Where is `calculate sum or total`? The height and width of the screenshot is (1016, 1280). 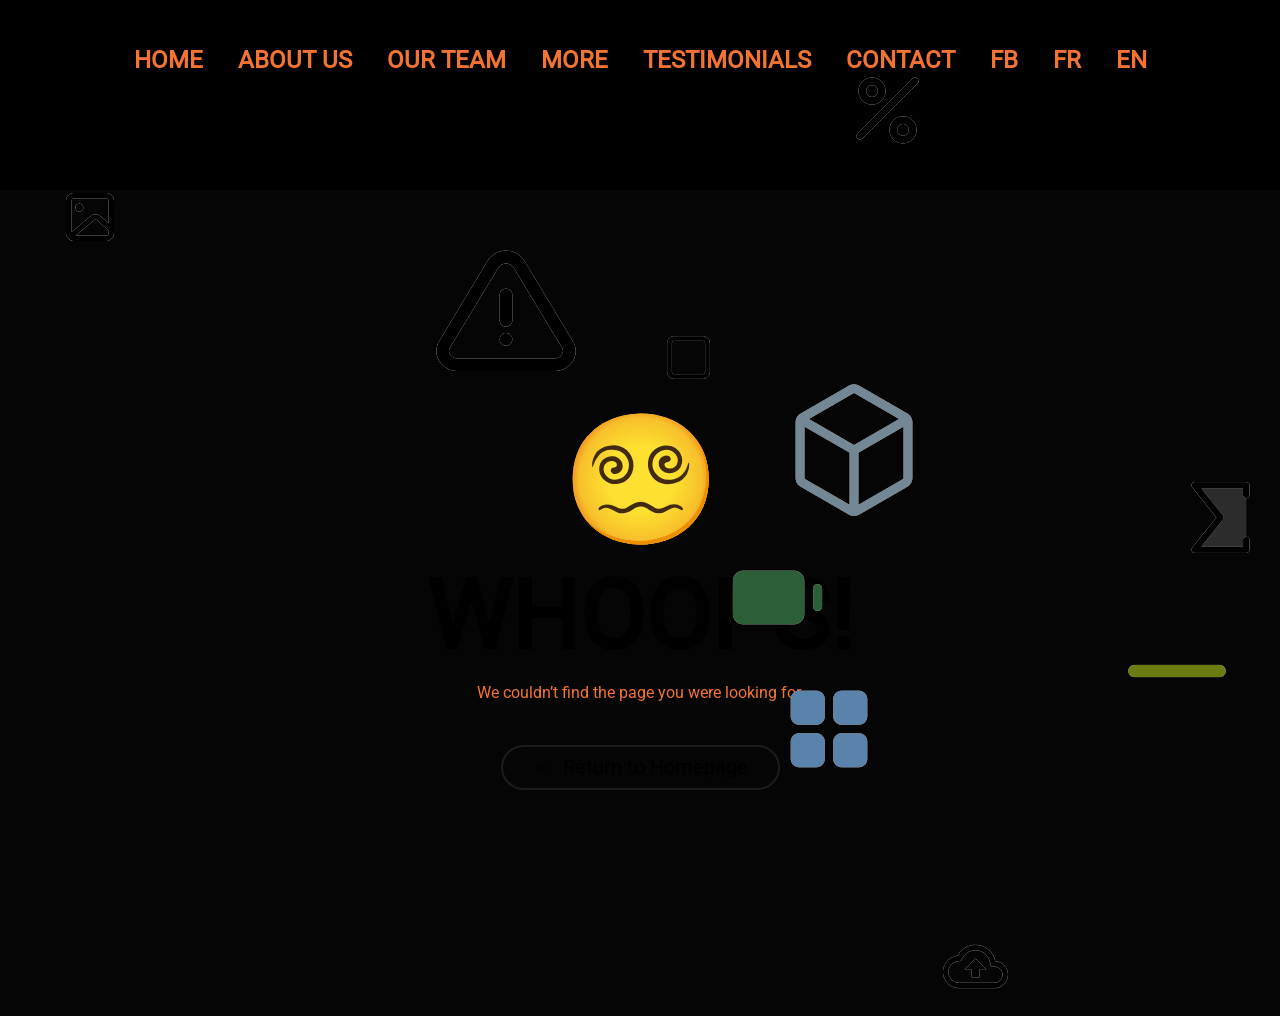
calculate sum or total is located at coordinates (1220, 517).